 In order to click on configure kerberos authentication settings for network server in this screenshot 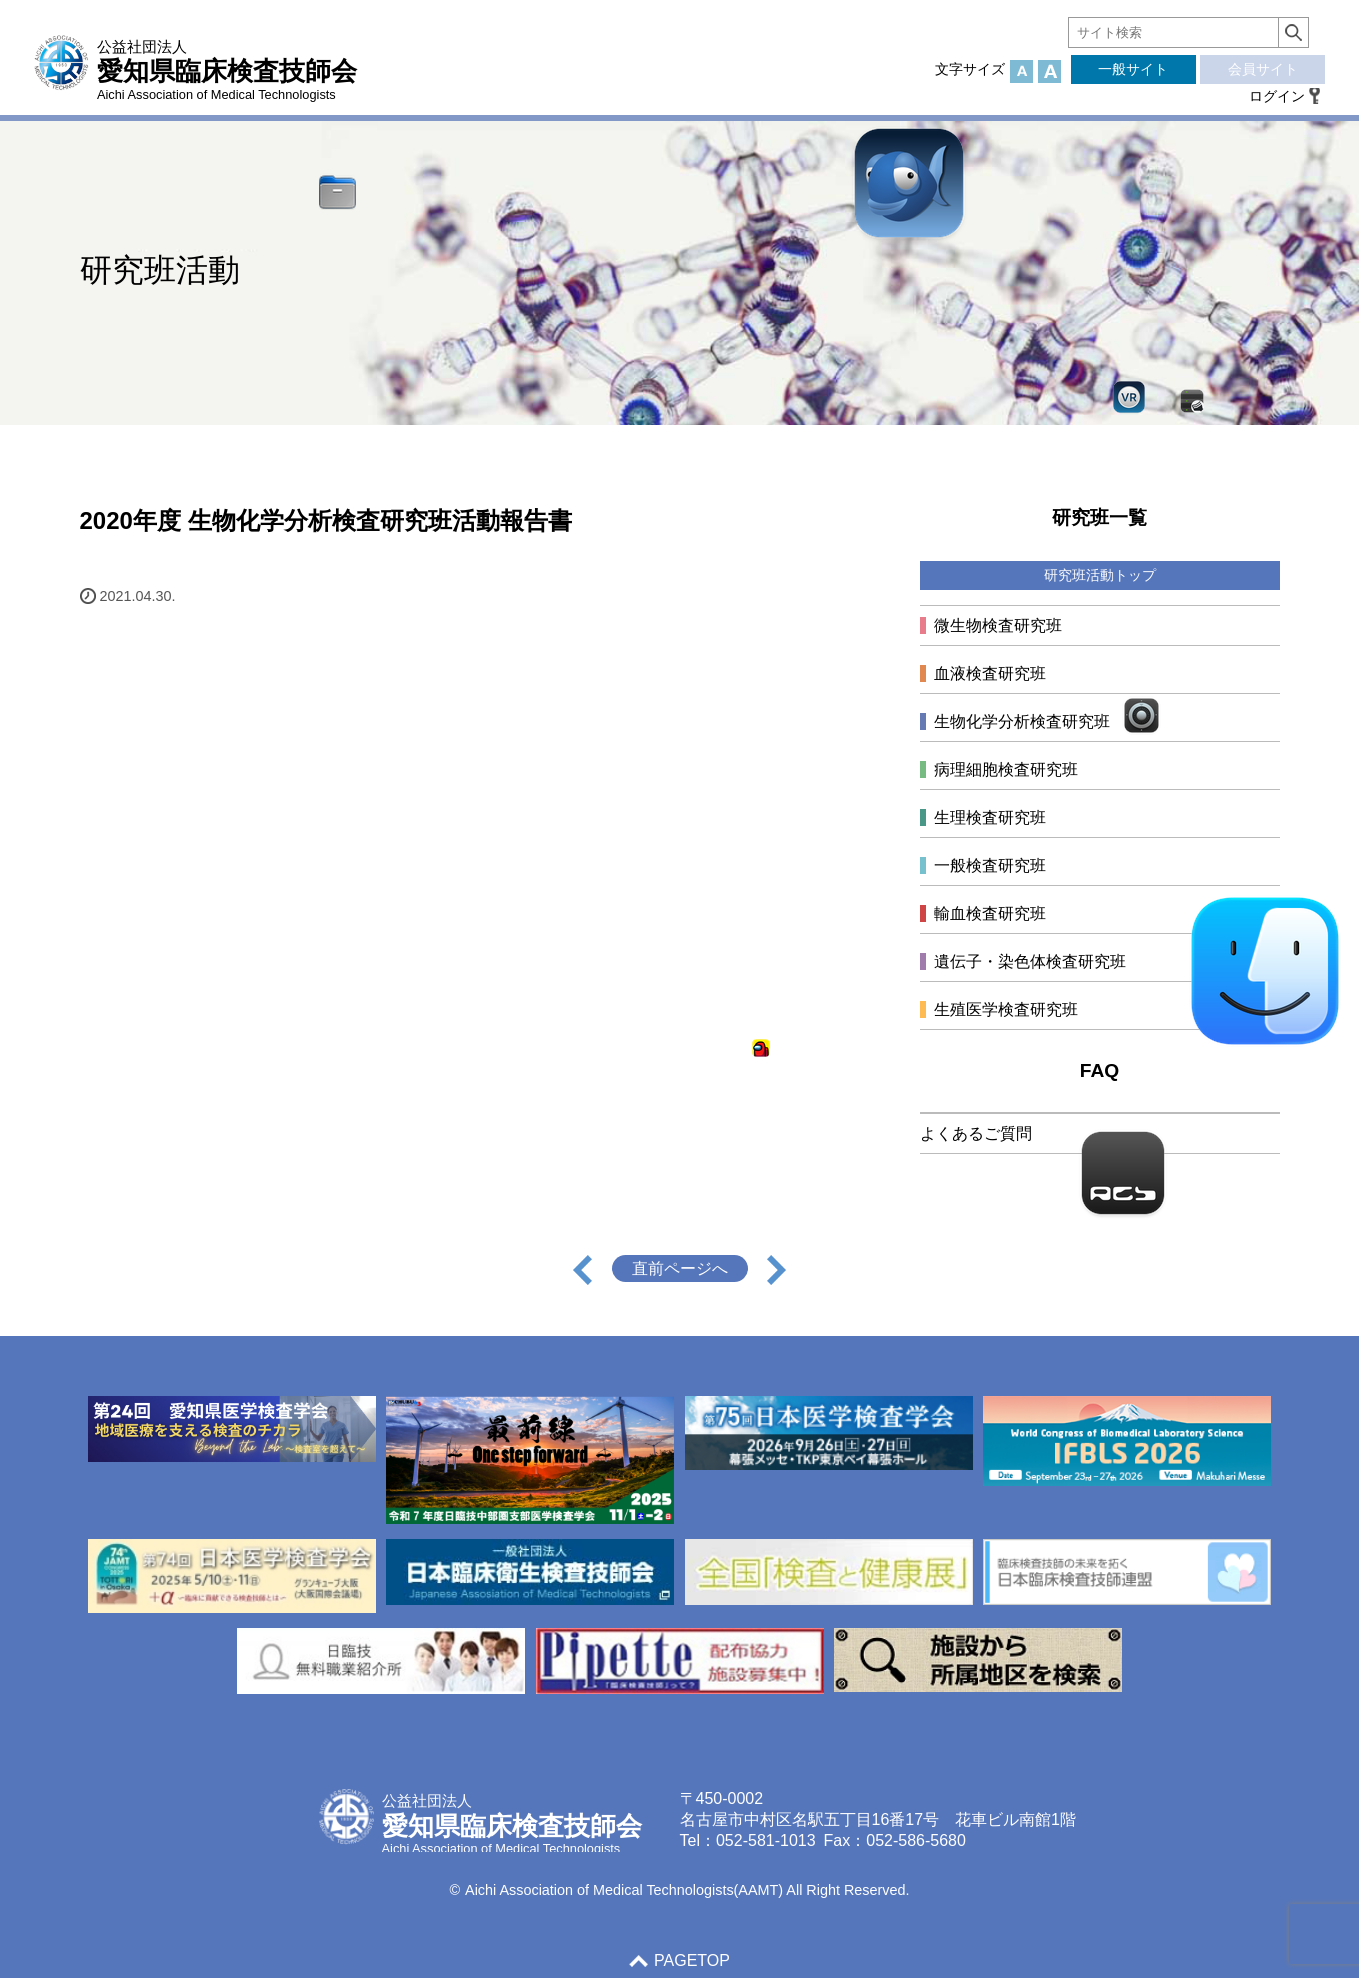, I will do `click(1192, 401)`.